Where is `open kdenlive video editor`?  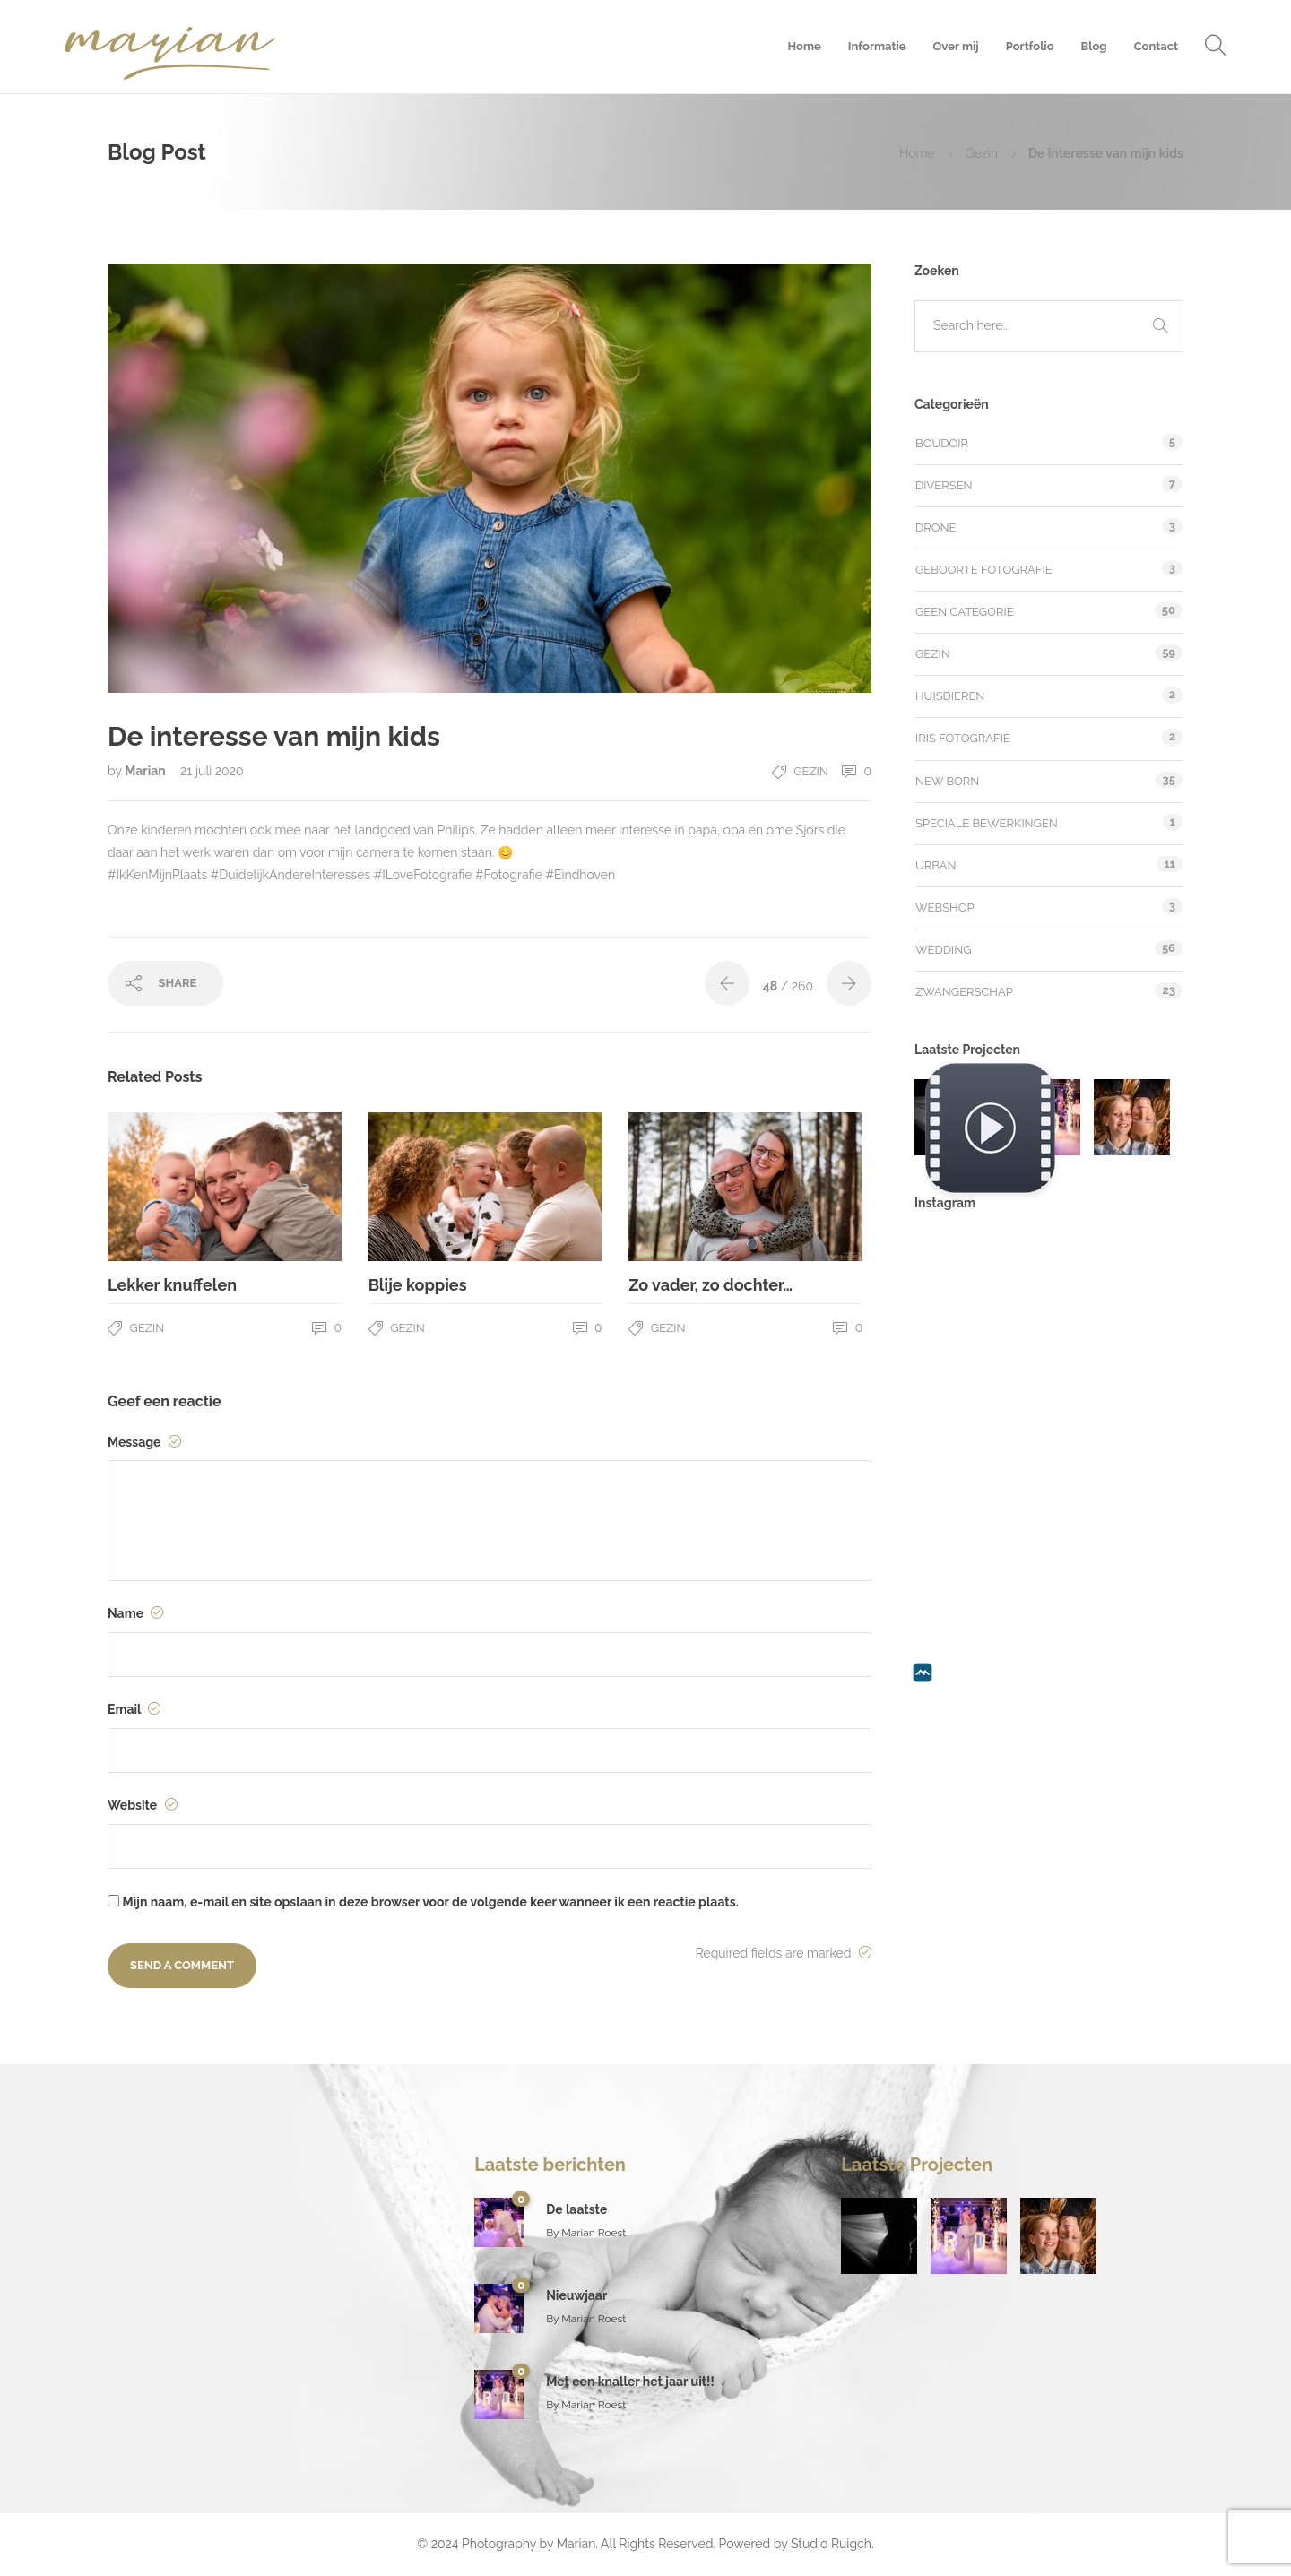
open kdenlive video editor is located at coordinates (990, 1128).